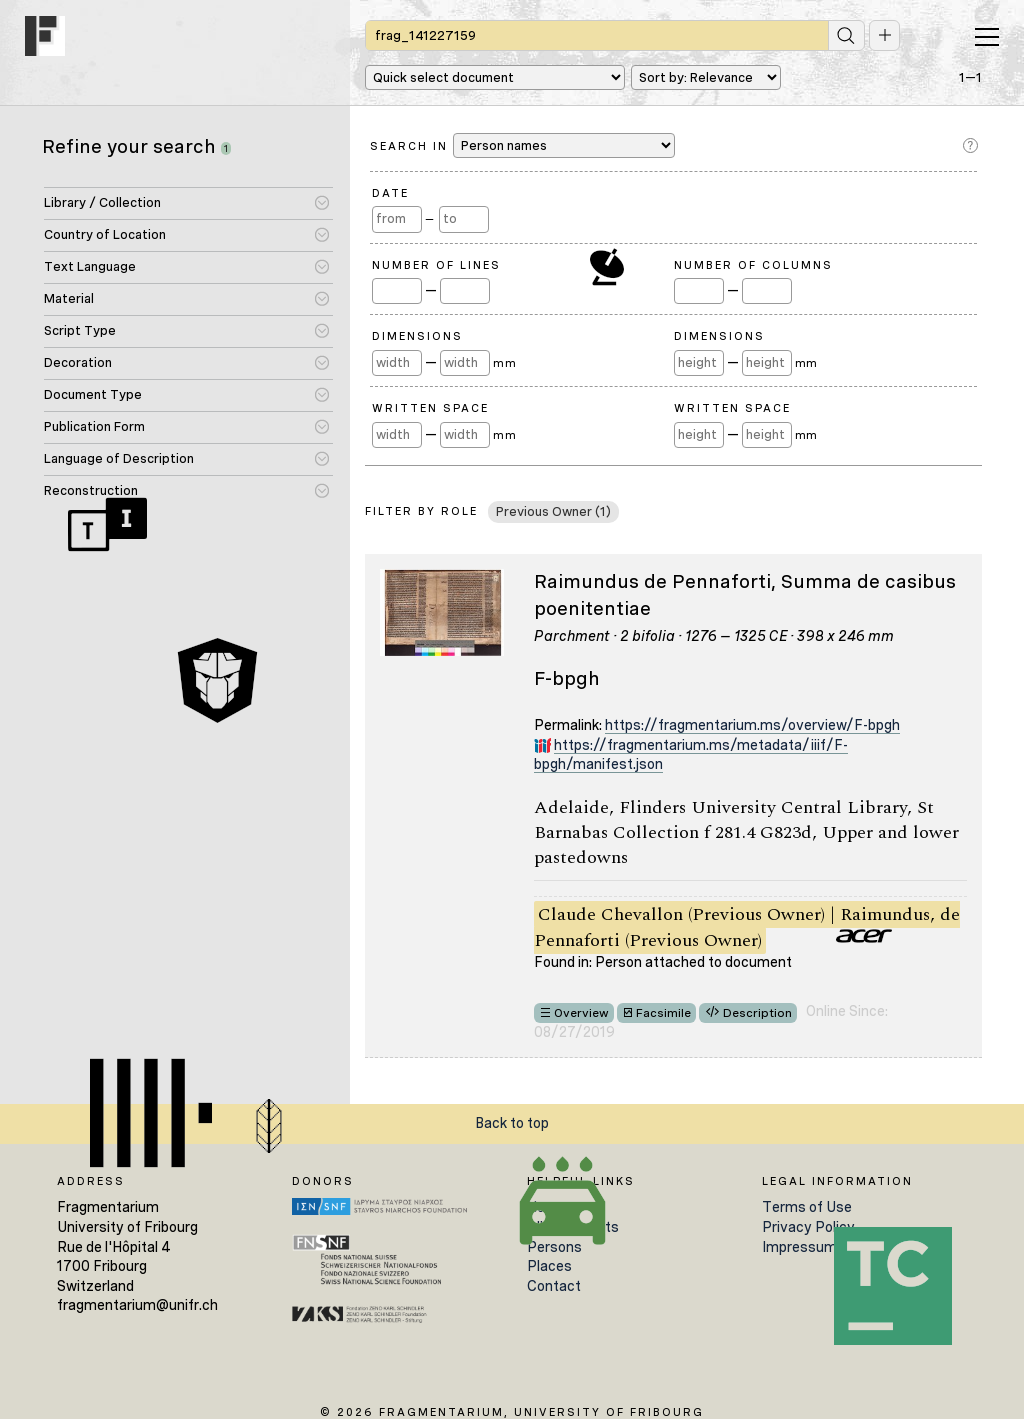  I want to click on find nearby car wash locations, so click(562, 1197).